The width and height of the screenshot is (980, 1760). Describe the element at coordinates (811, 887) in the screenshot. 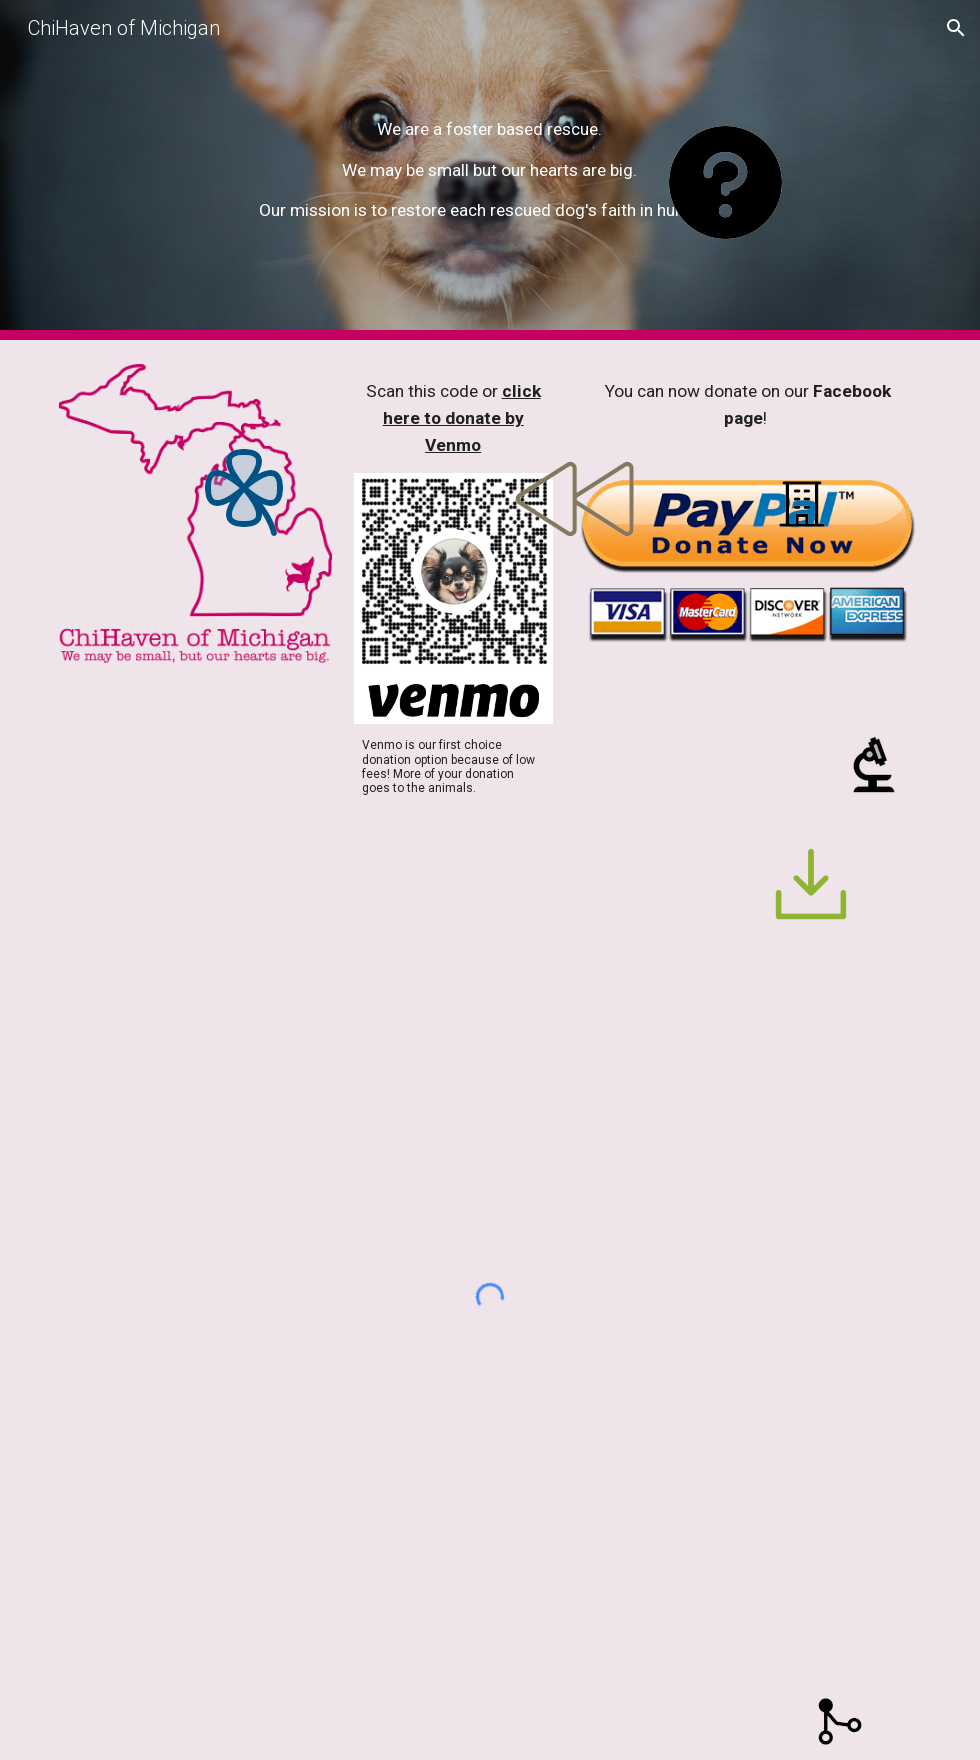

I see `download a file or document` at that location.